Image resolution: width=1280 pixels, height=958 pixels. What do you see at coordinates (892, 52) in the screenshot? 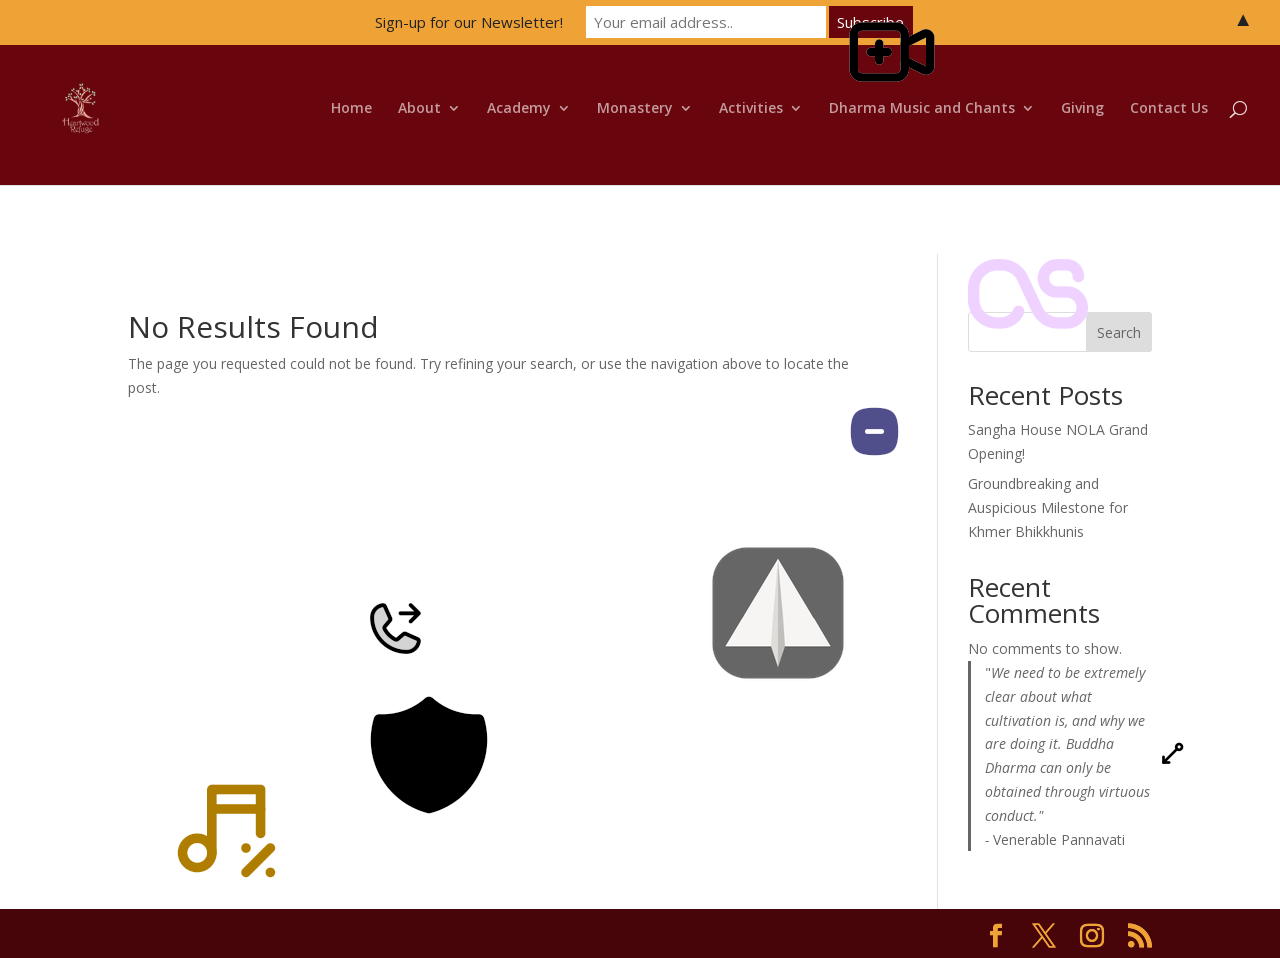
I see `add a new video` at bounding box center [892, 52].